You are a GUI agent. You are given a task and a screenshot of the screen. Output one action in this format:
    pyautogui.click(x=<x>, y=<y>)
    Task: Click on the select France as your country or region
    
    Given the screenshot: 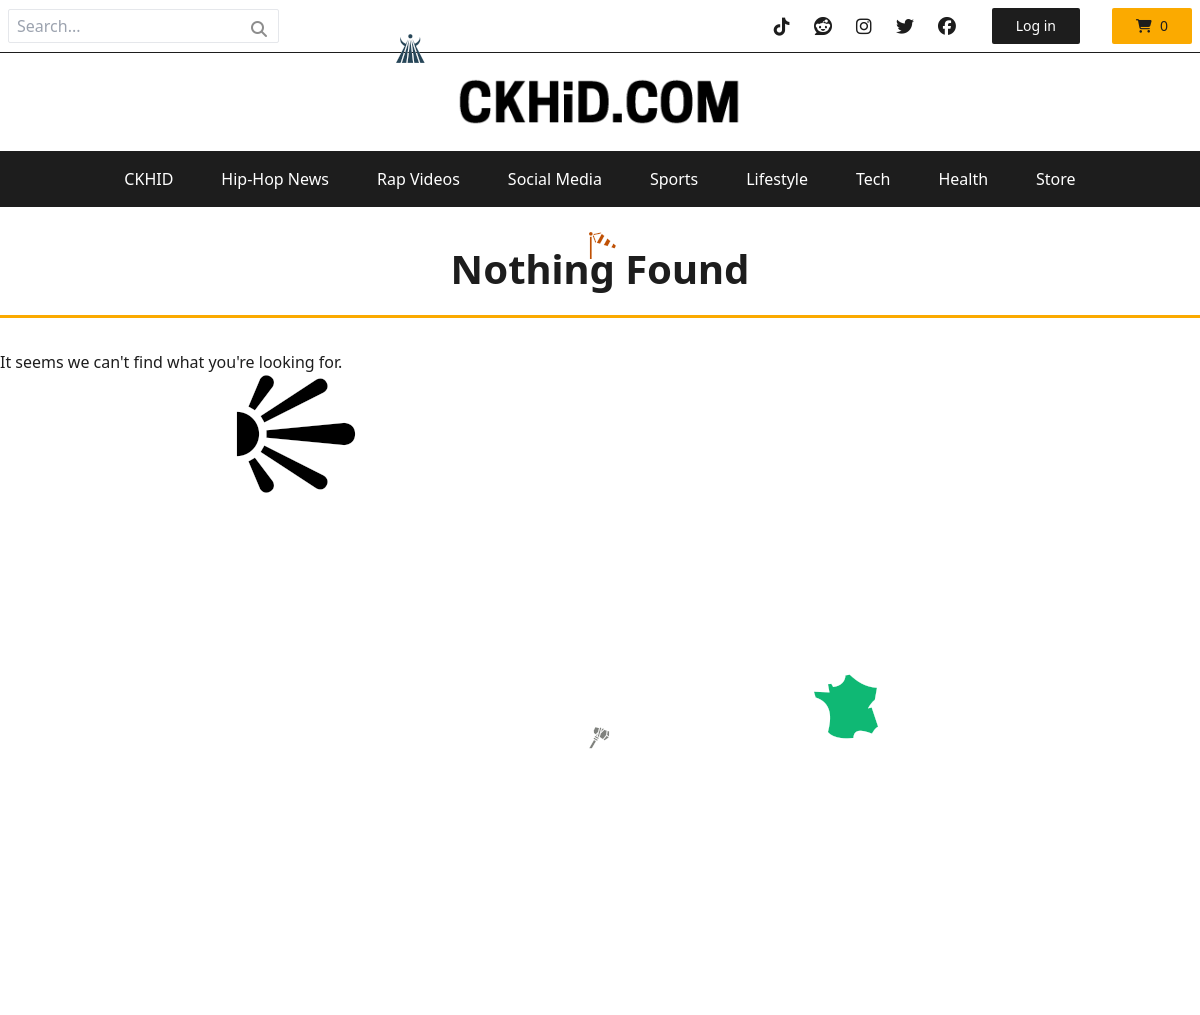 What is the action you would take?
    pyautogui.click(x=846, y=707)
    